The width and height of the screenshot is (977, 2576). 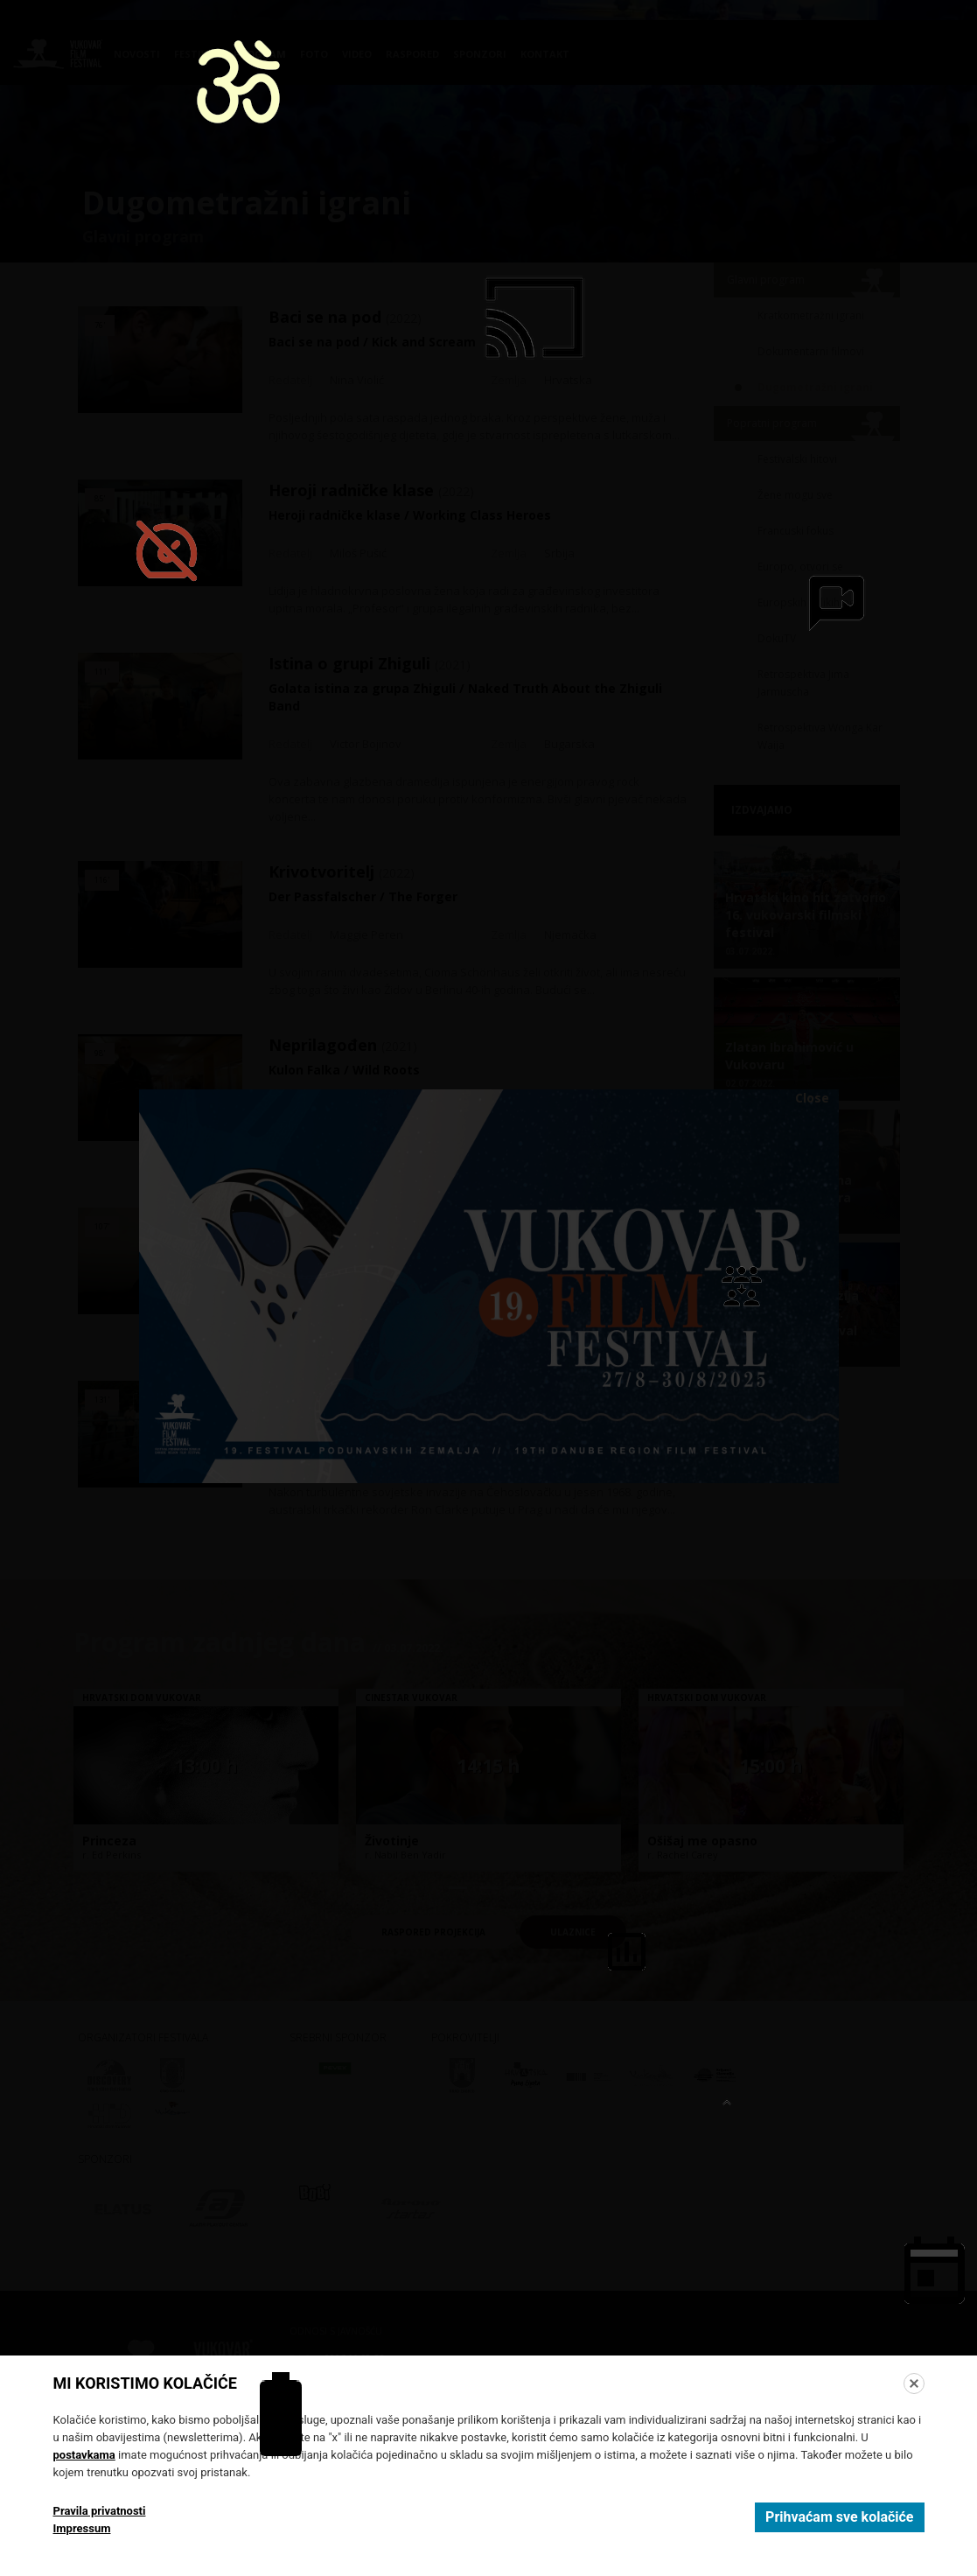 I want to click on reduce maximum occupancy or group size, so click(x=742, y=1286).